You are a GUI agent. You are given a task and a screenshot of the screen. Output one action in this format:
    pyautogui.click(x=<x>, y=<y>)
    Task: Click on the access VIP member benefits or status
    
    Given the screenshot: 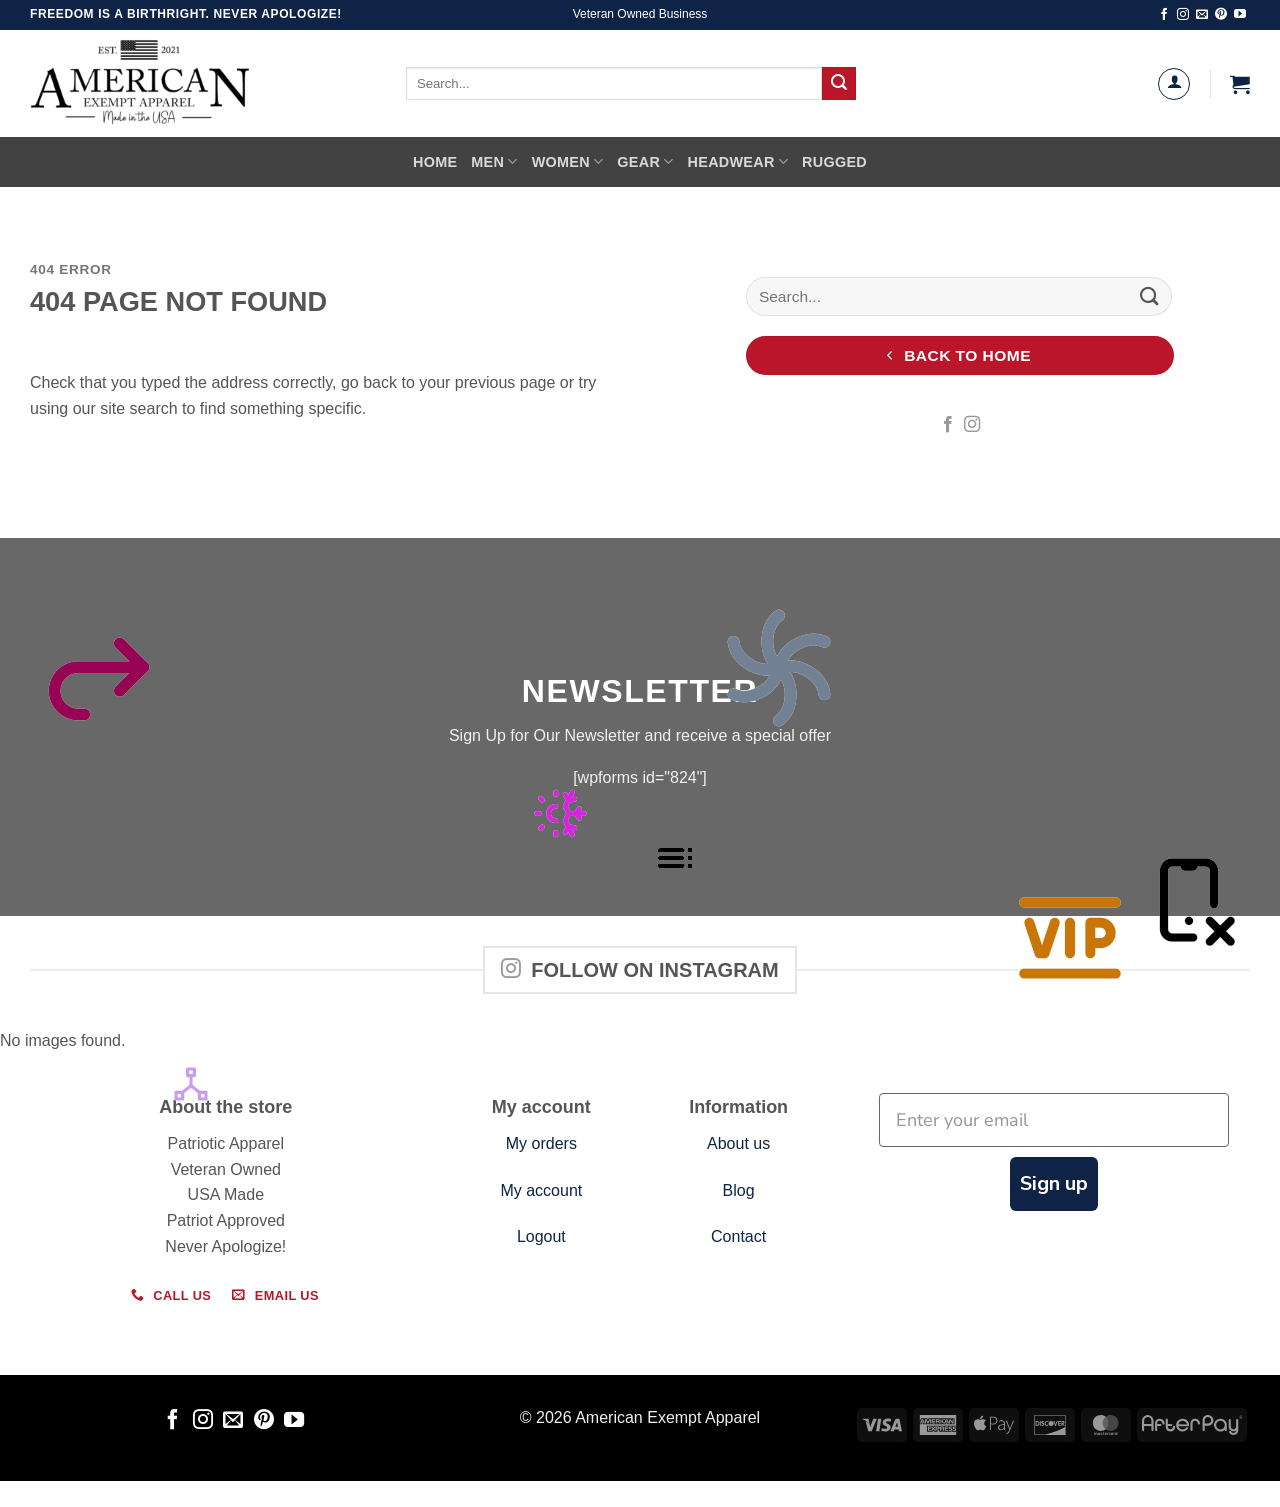 What is the action you would take?
    pyautogui.click(x=1070, y=938)
    